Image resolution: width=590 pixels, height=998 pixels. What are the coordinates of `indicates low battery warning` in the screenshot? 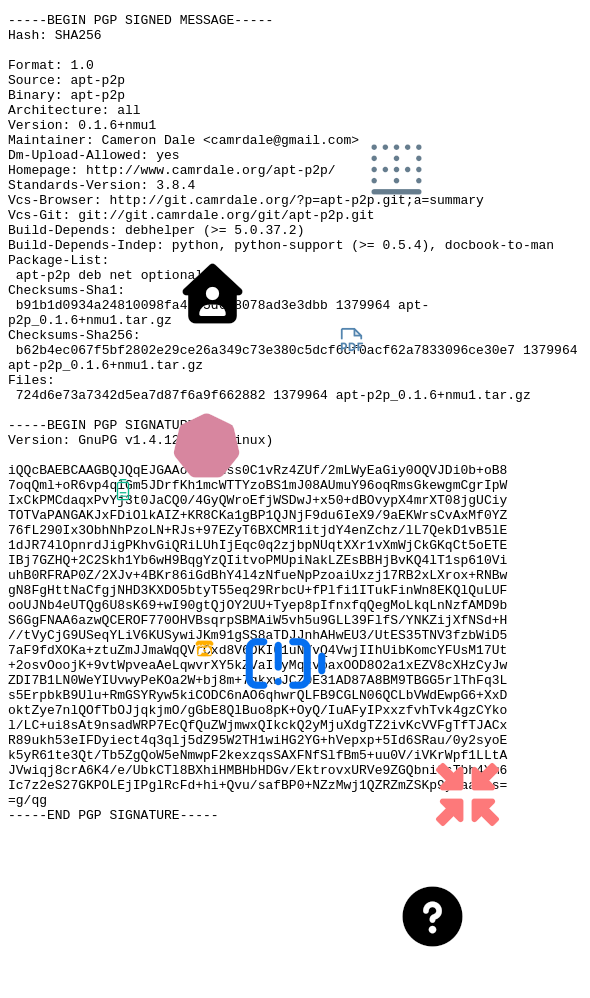 It's located at (285, 663).